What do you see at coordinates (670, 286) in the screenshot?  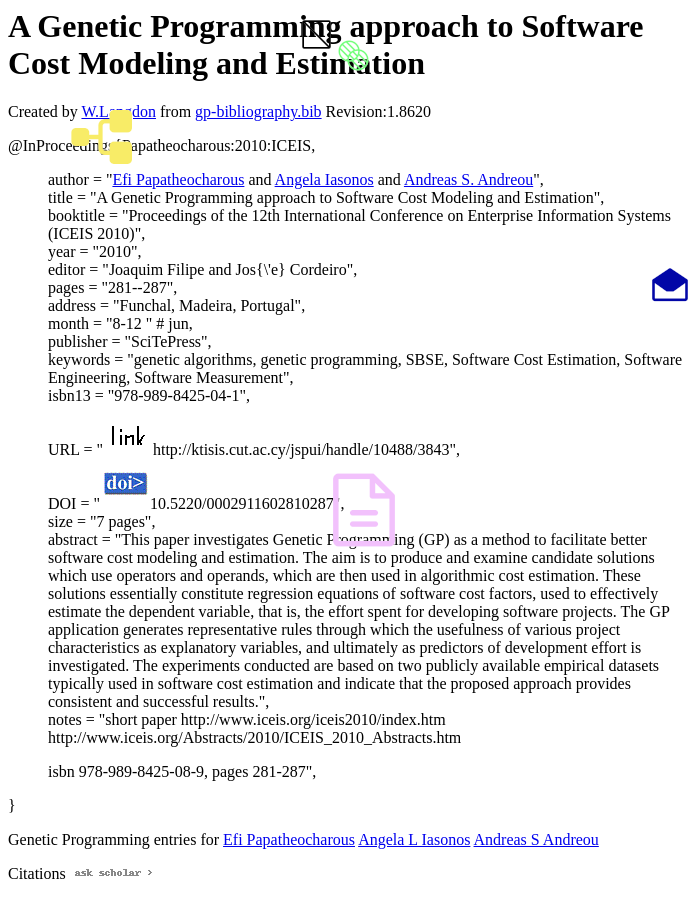 I see `view an opened or read email` at bounding box center [670, 286].